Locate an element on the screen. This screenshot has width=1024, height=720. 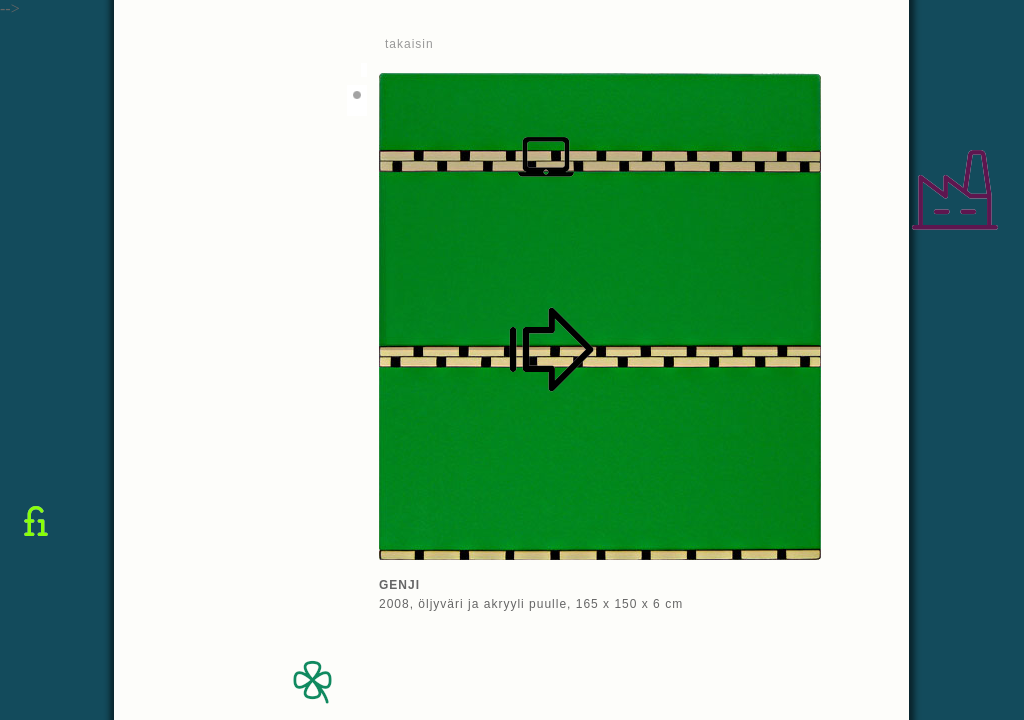
apply ligature formatting to selected text is located at coordinates (36, 521).